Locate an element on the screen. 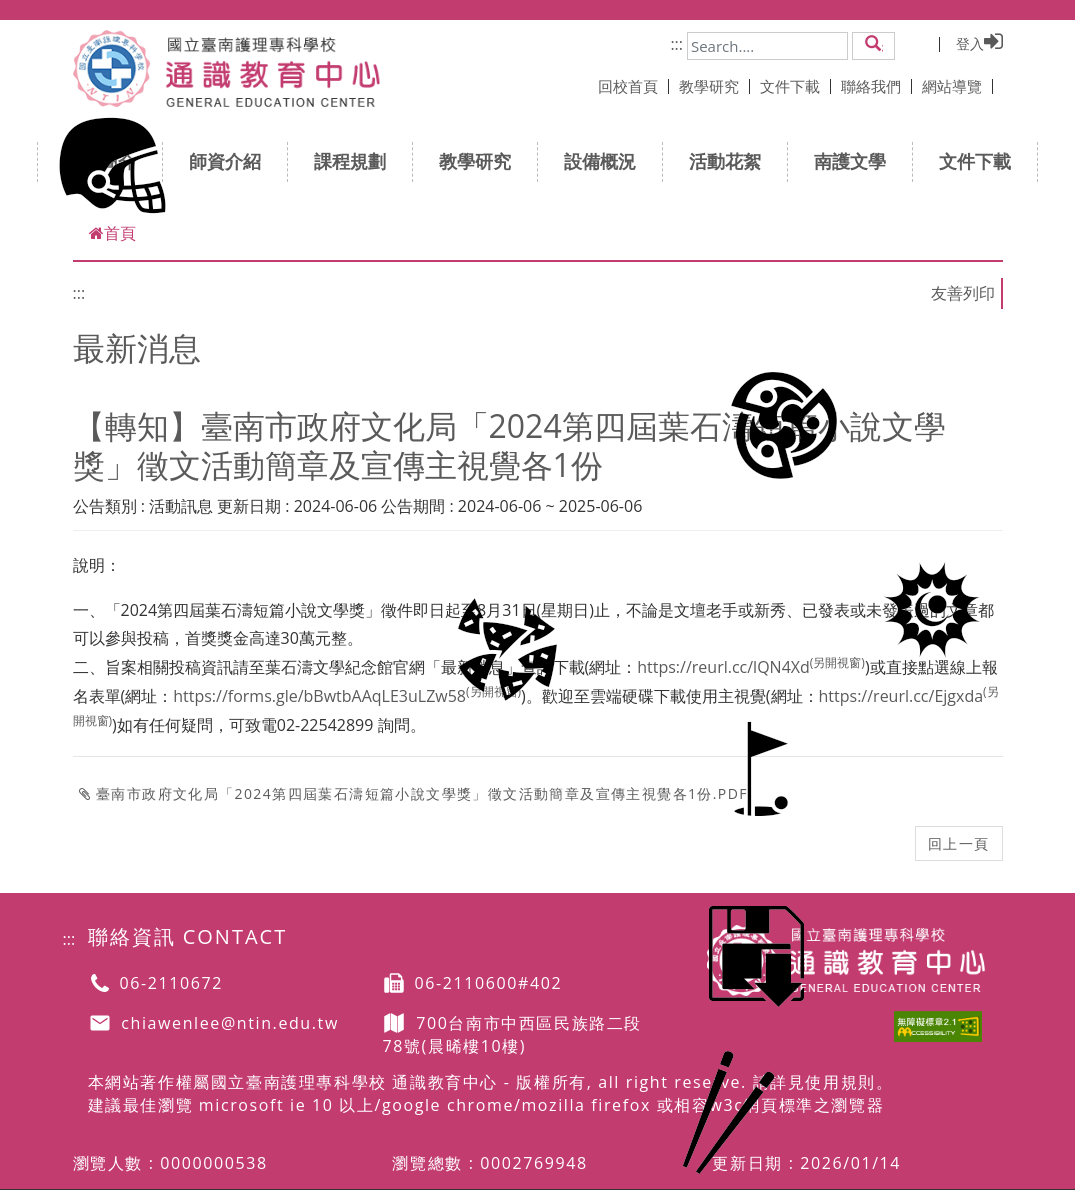  load a saved game or file is located at coordinates (756, 953).